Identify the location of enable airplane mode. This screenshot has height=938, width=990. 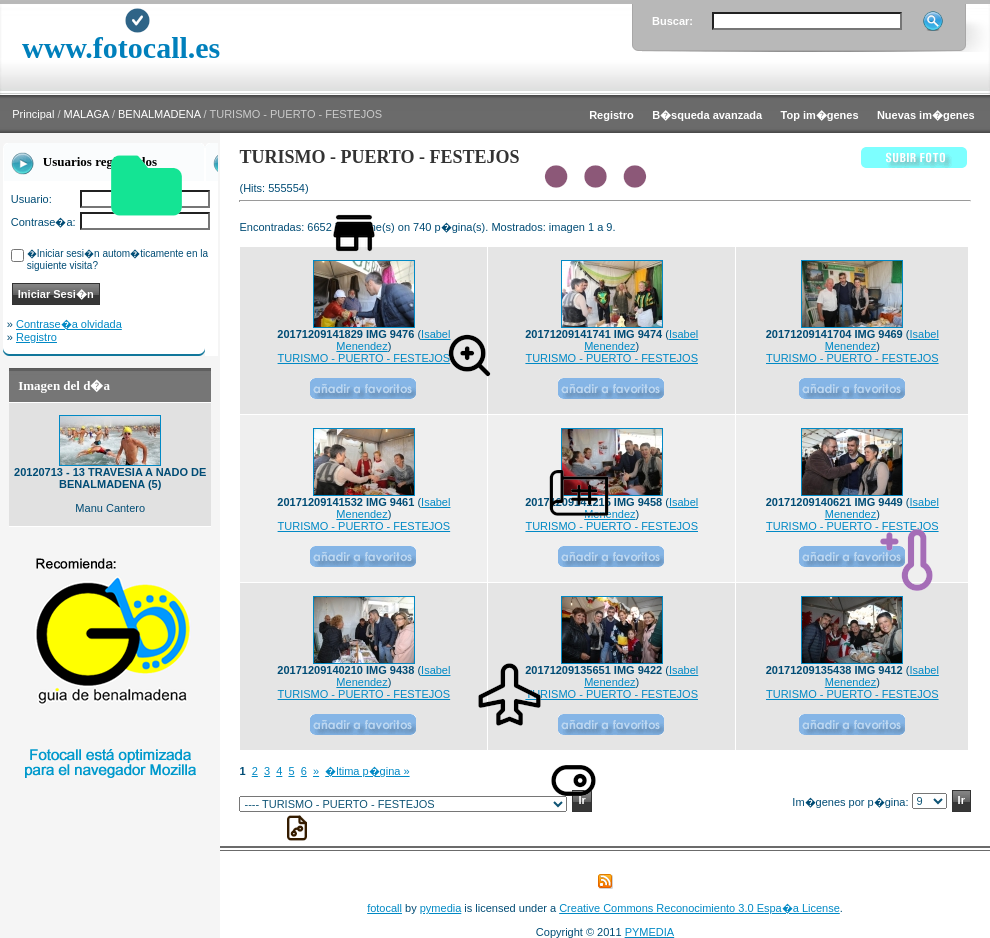
(509, 694).